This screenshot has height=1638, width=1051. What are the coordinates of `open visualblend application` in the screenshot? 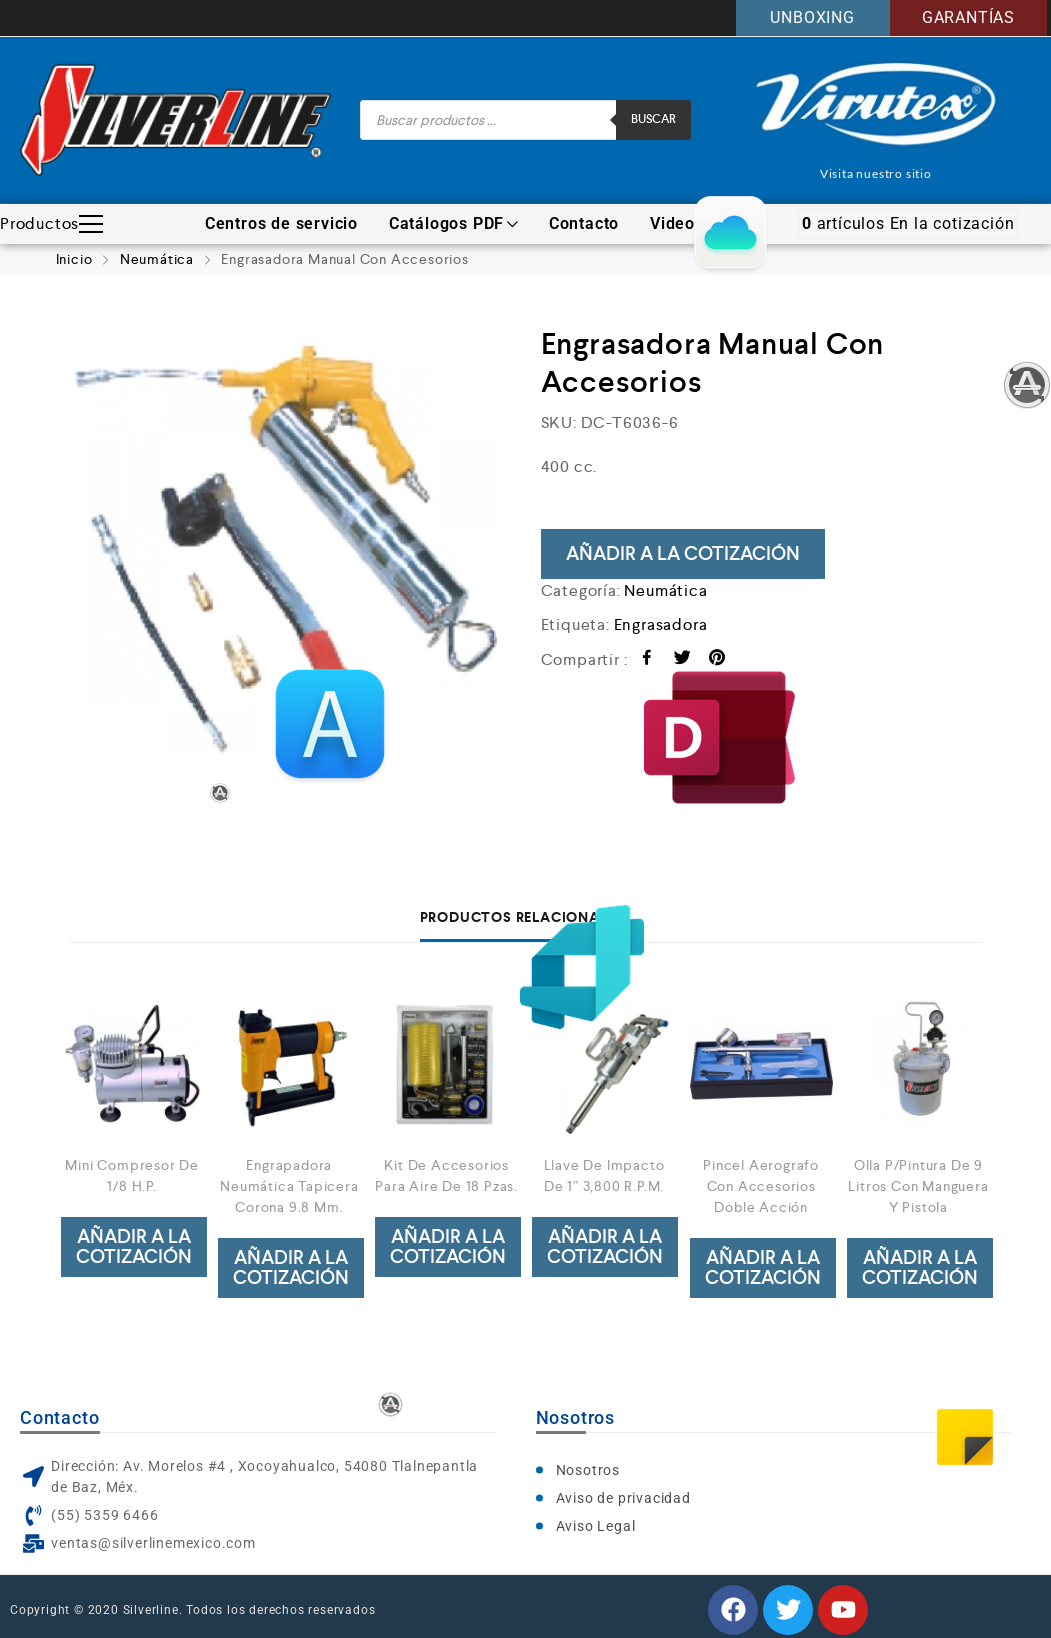 It's located at (582, 967).